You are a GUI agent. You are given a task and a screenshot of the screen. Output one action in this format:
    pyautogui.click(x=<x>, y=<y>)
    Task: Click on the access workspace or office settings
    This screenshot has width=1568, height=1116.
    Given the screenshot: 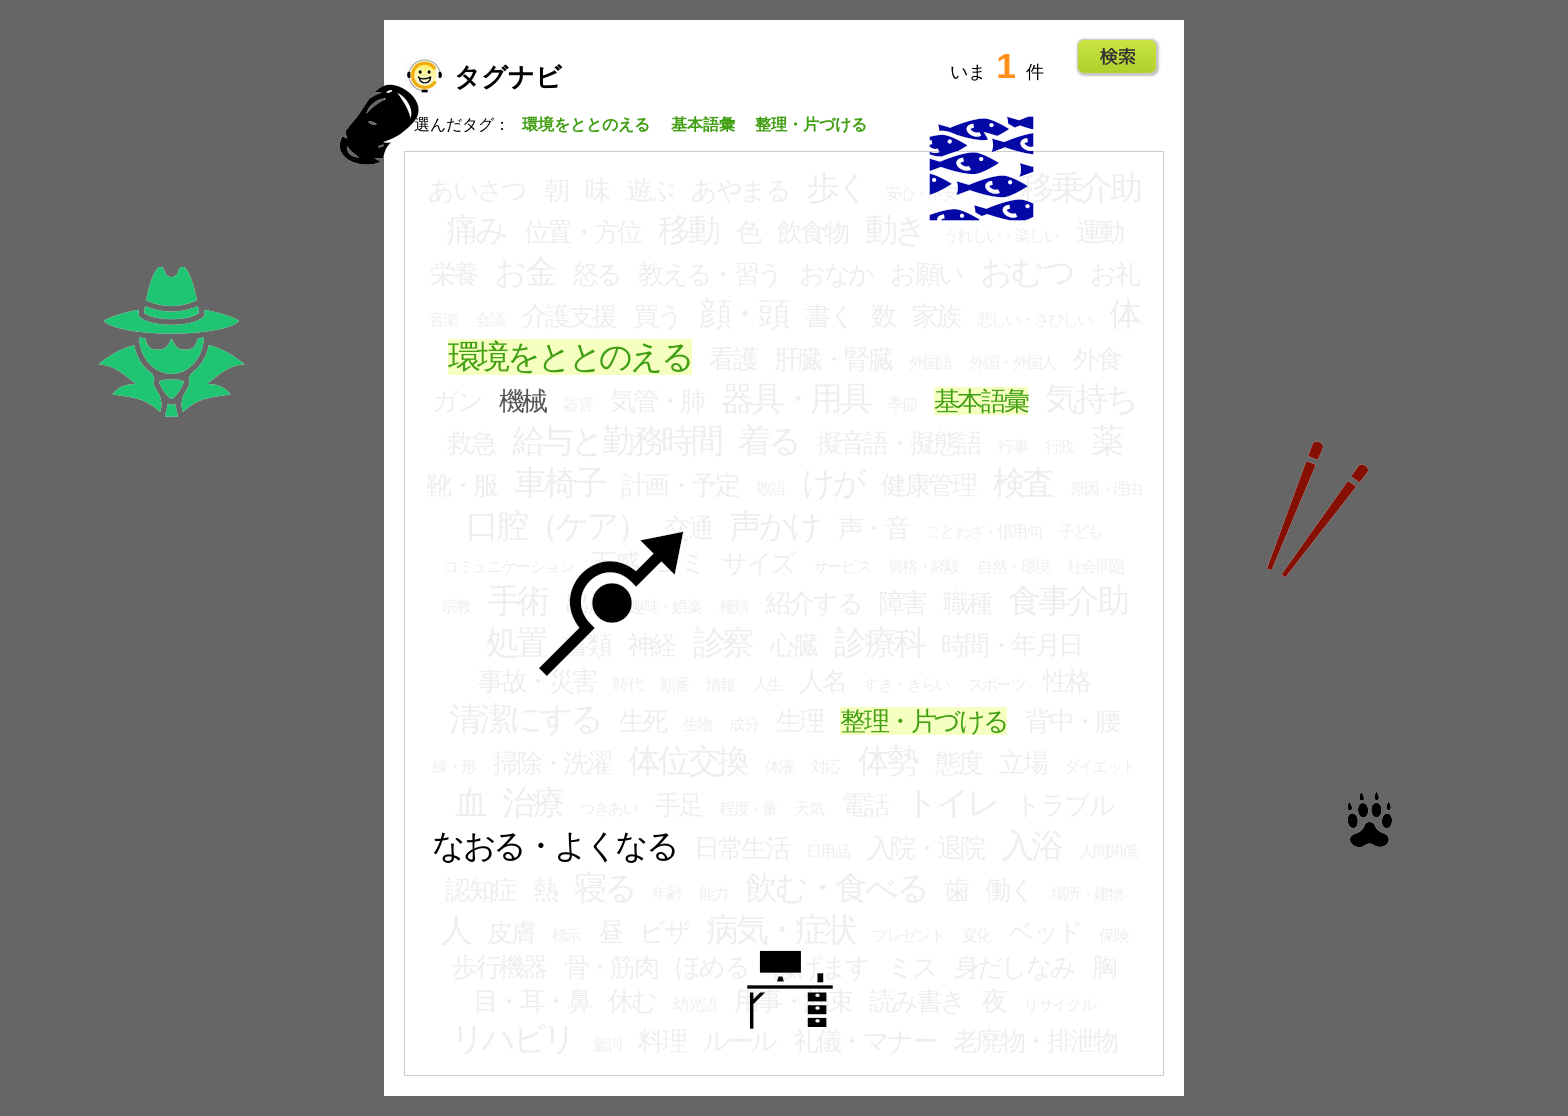 What is the action you would take?
    pyautogui.click(x=790, y=981)
    